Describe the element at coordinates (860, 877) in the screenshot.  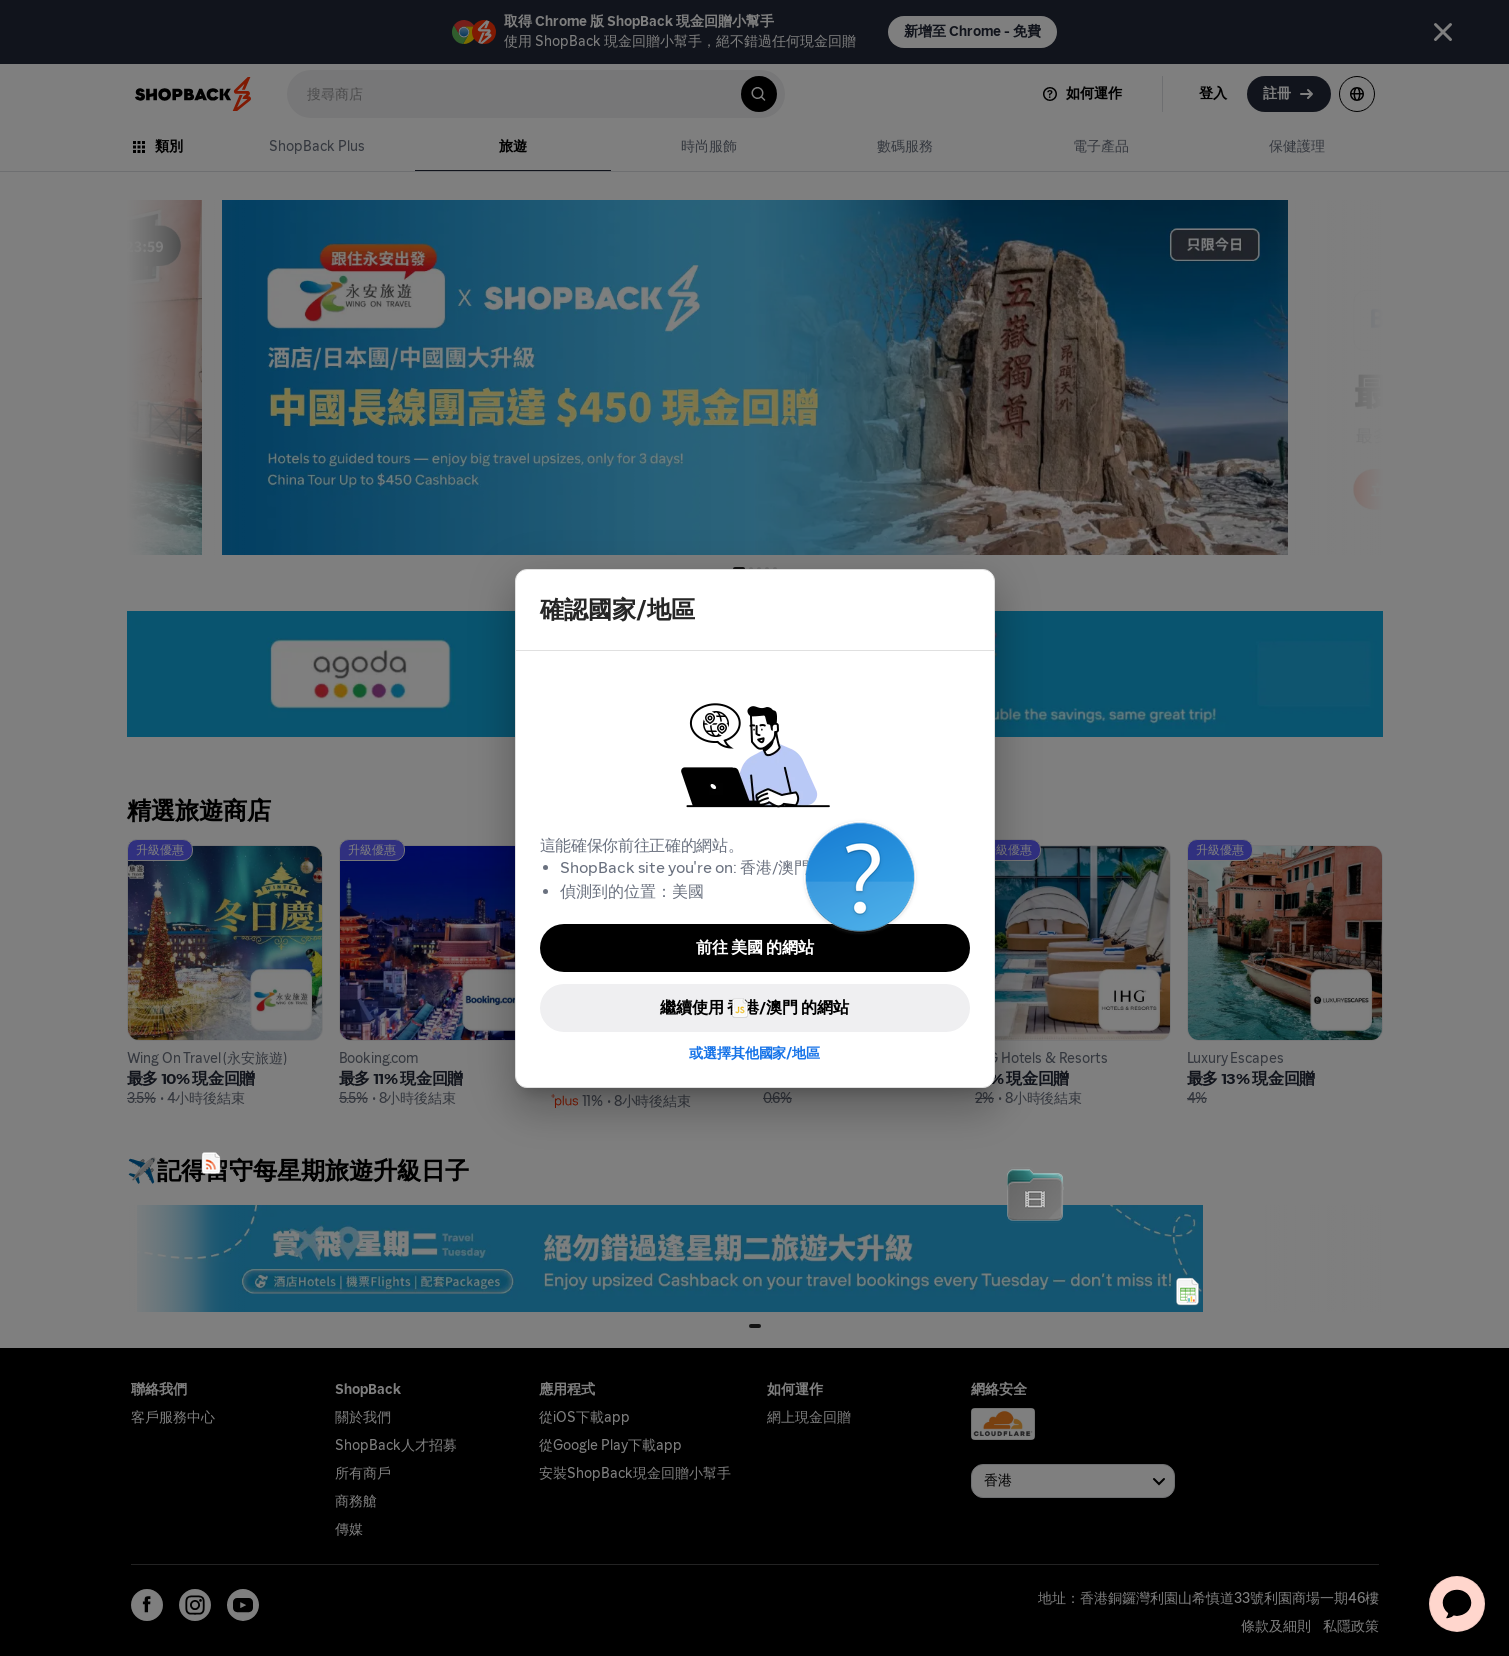
I see `open the help center or documentation` at that location.